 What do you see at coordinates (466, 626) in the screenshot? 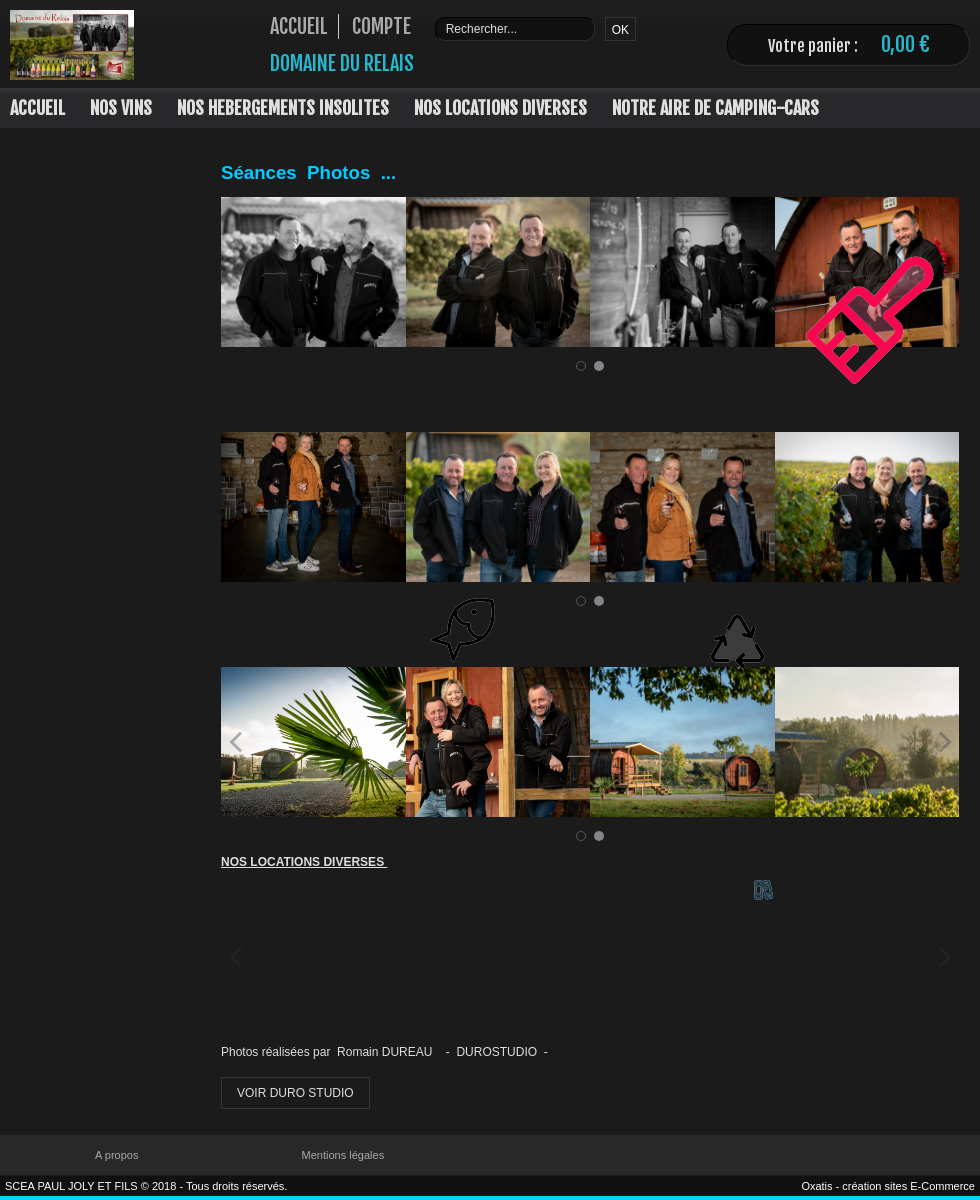
I see `browse seafood or fish-related content` at bounding box center [466, 626].